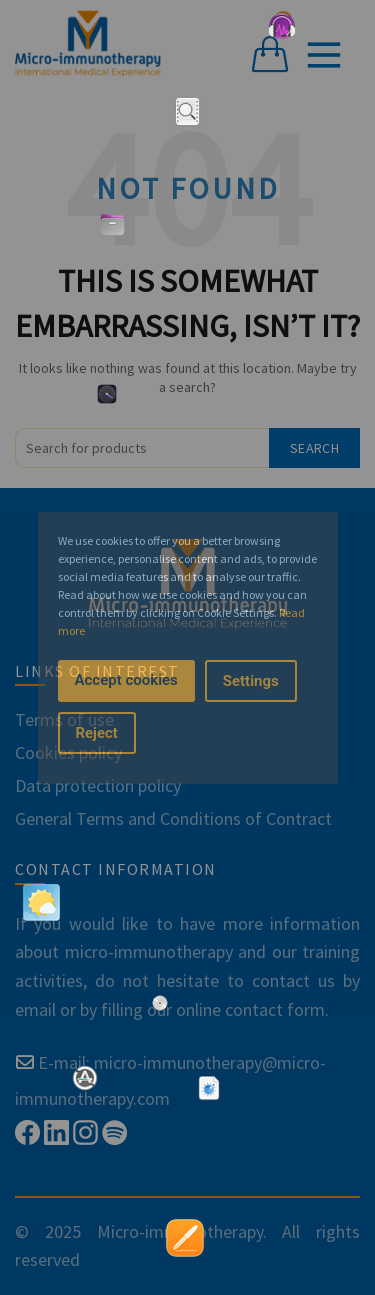 The width and height of the screenshot is (375, 1295). I want to click on check for available software updates, so click(85, 1078).